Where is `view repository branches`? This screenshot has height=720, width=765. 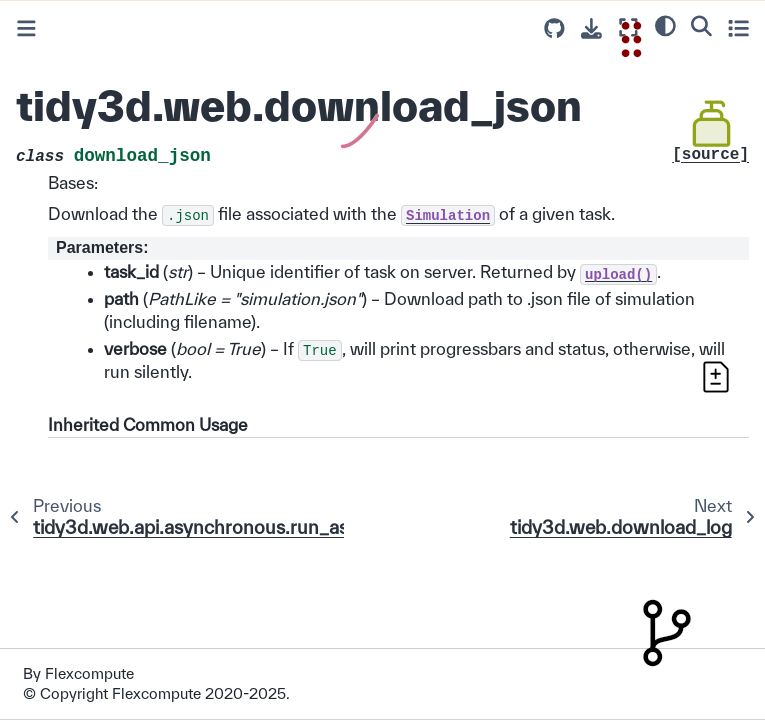
view repository branches is located at coordinates (667, 633).